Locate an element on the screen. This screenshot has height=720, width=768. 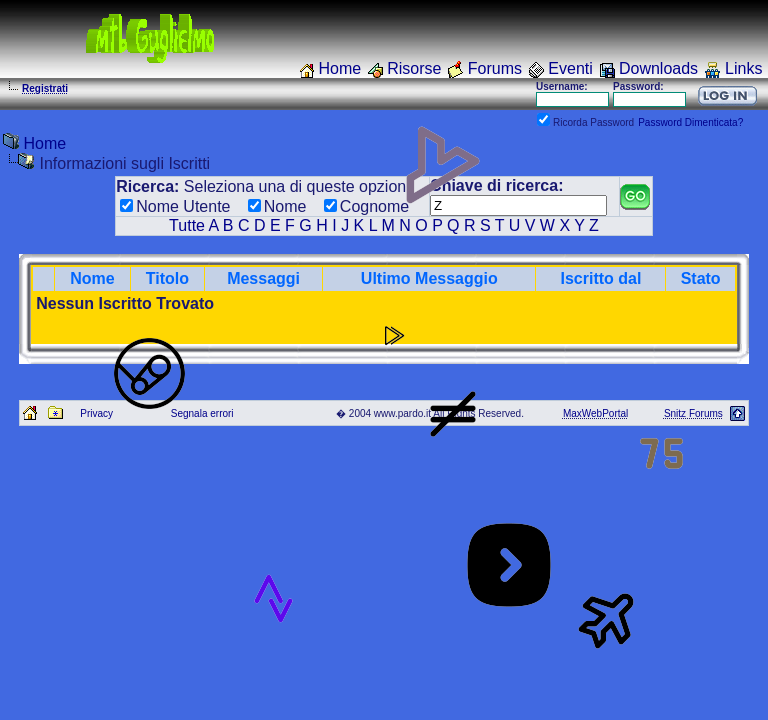
run all tasks or scripts is located at coordinates (394, 335).